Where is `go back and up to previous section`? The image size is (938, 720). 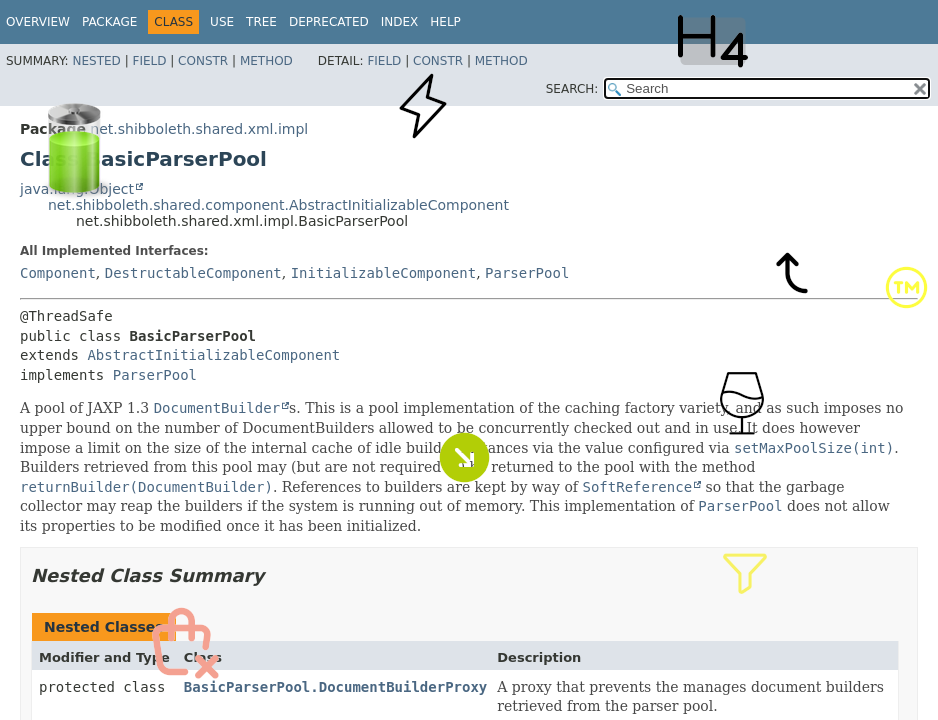
go back and up to previous section is located at coordinates (792, 273).